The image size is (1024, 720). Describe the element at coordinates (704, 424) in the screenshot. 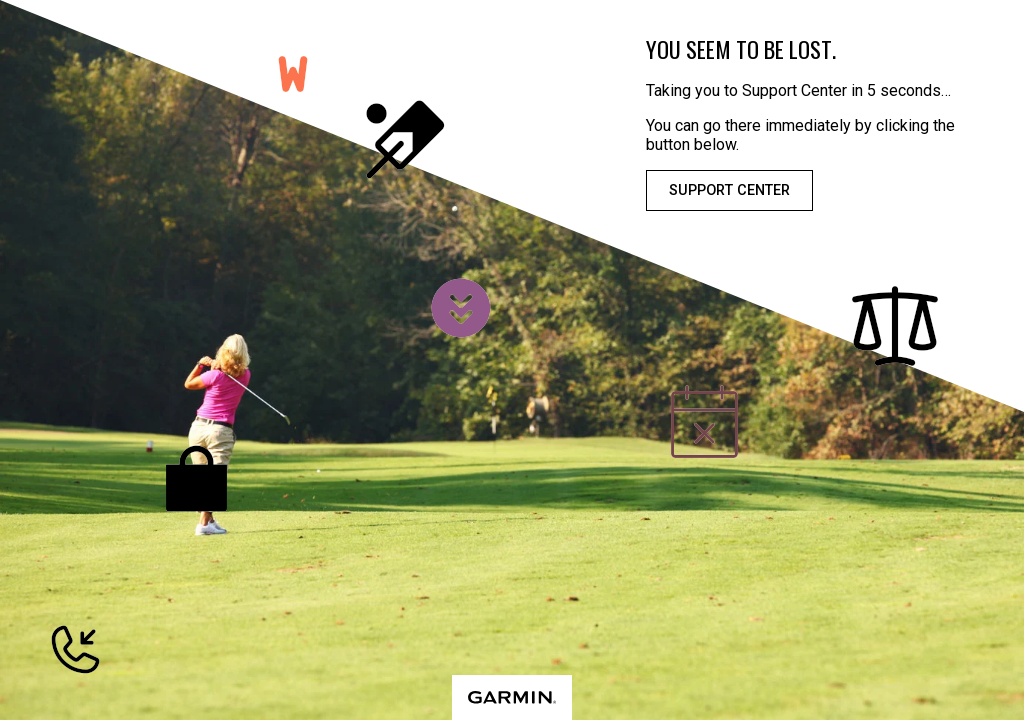

I see `cancel or delete an event` at that location.